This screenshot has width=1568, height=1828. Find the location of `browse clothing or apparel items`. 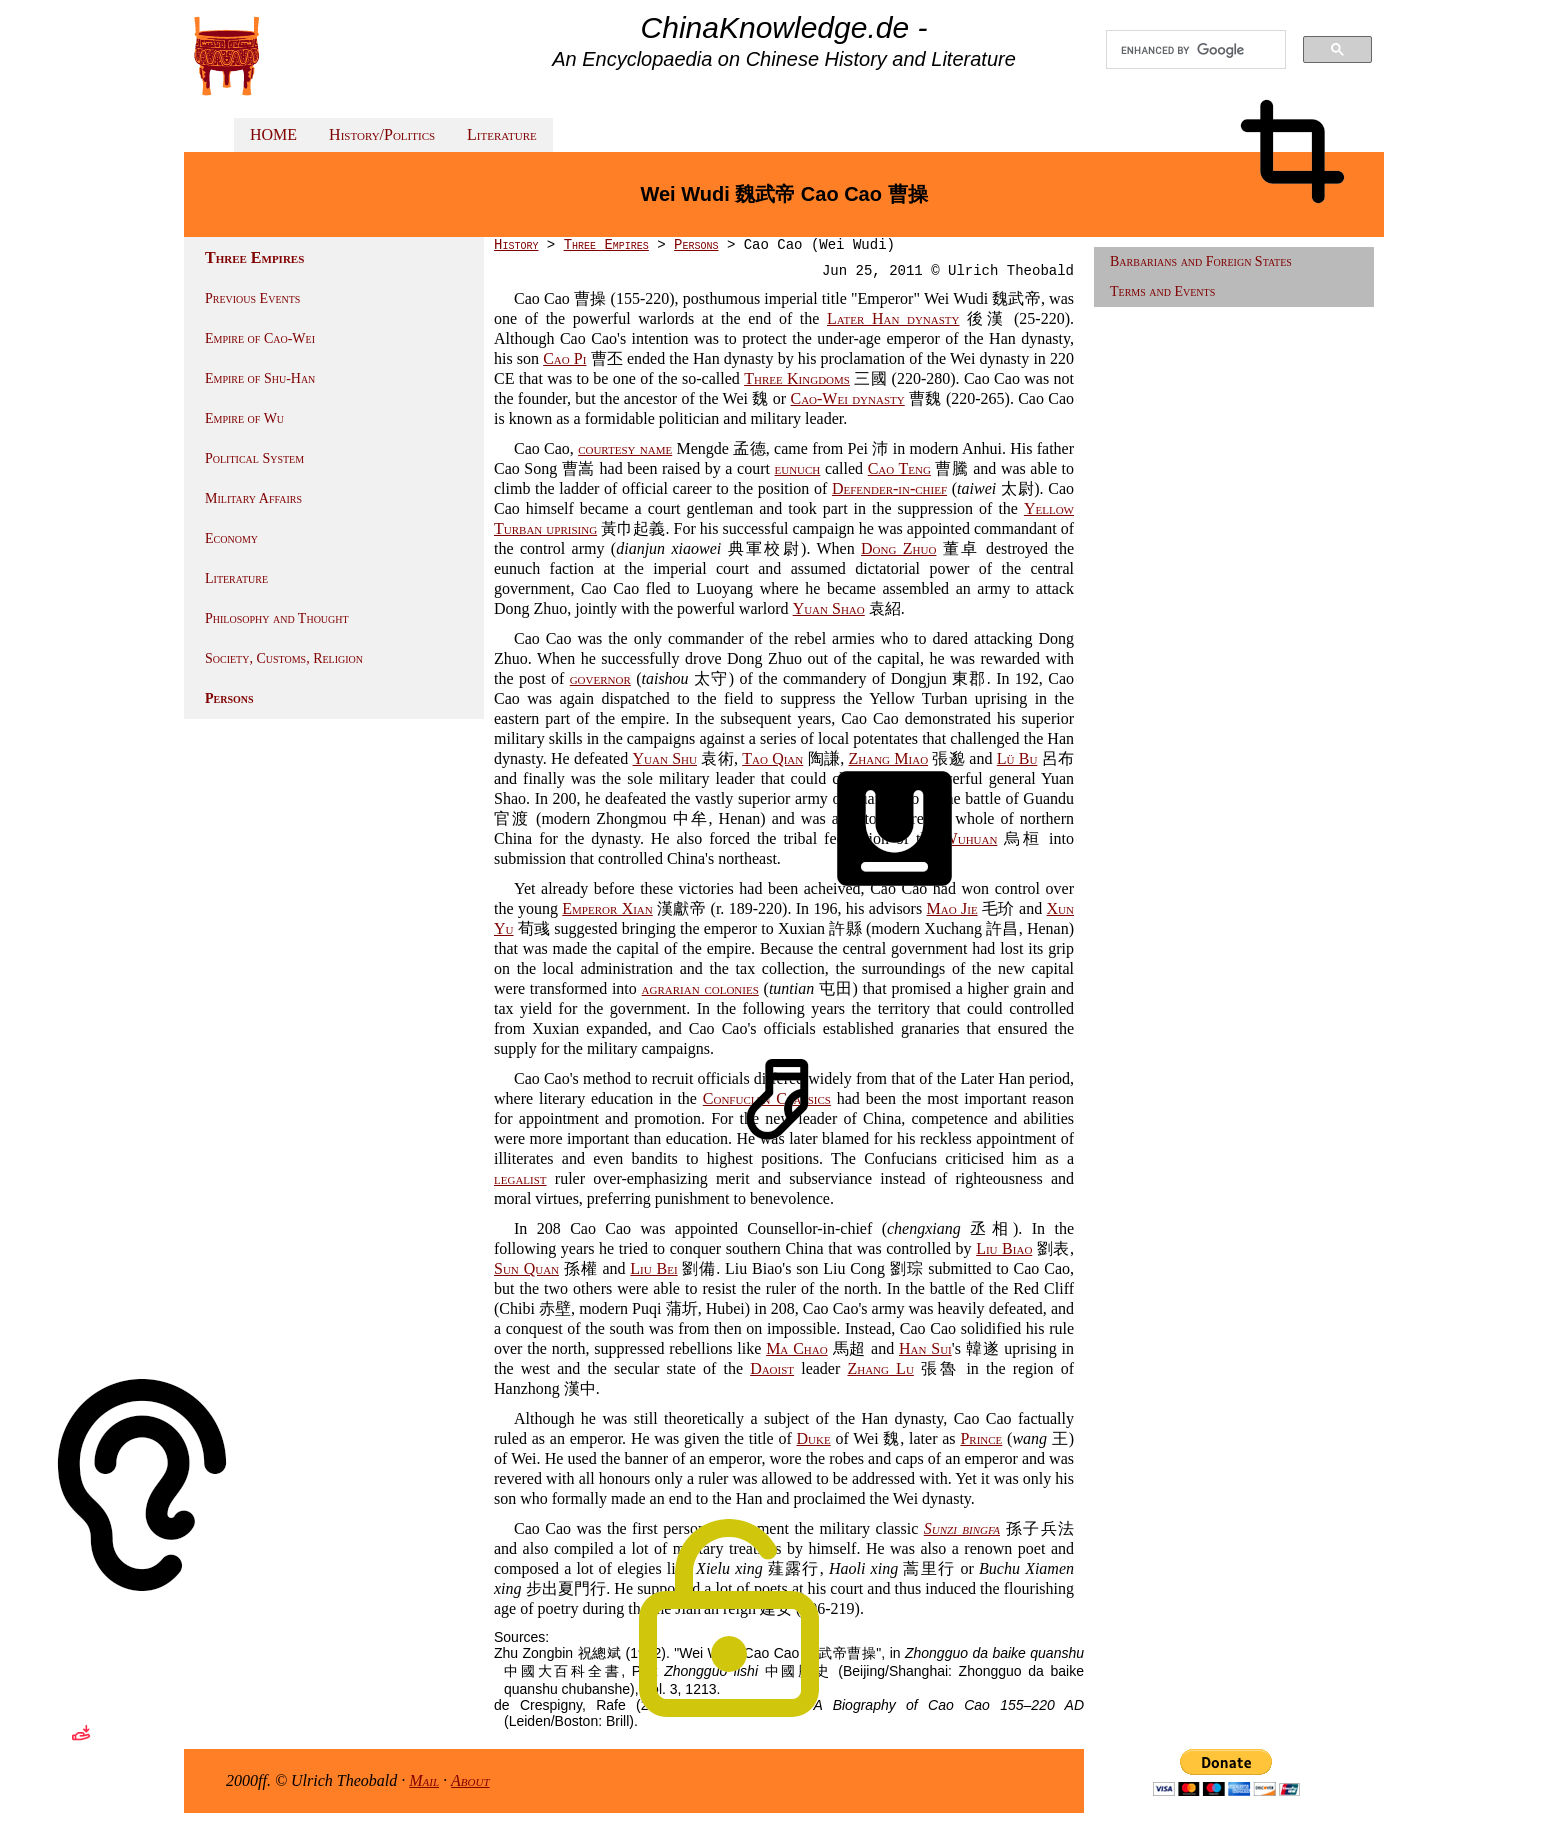

browse clothing or apparel items is located at coordinates (780, 1098).